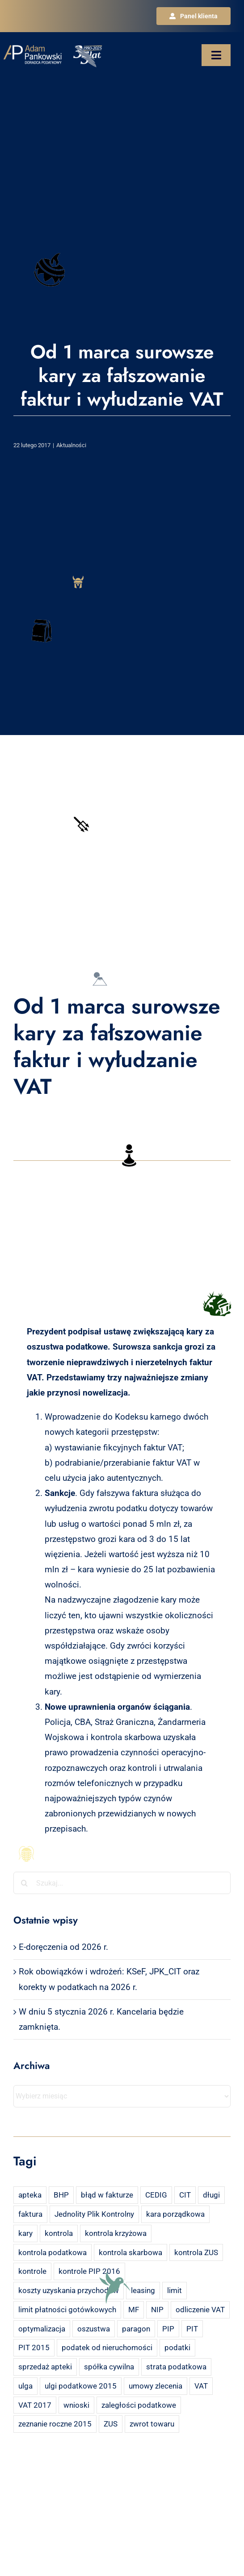 This screenshot has width=244, height=2576. Describe the element at coordinates (85, 56) in the screenshot. I see `indicates a critical hit or piercing damage in combat` at that location.